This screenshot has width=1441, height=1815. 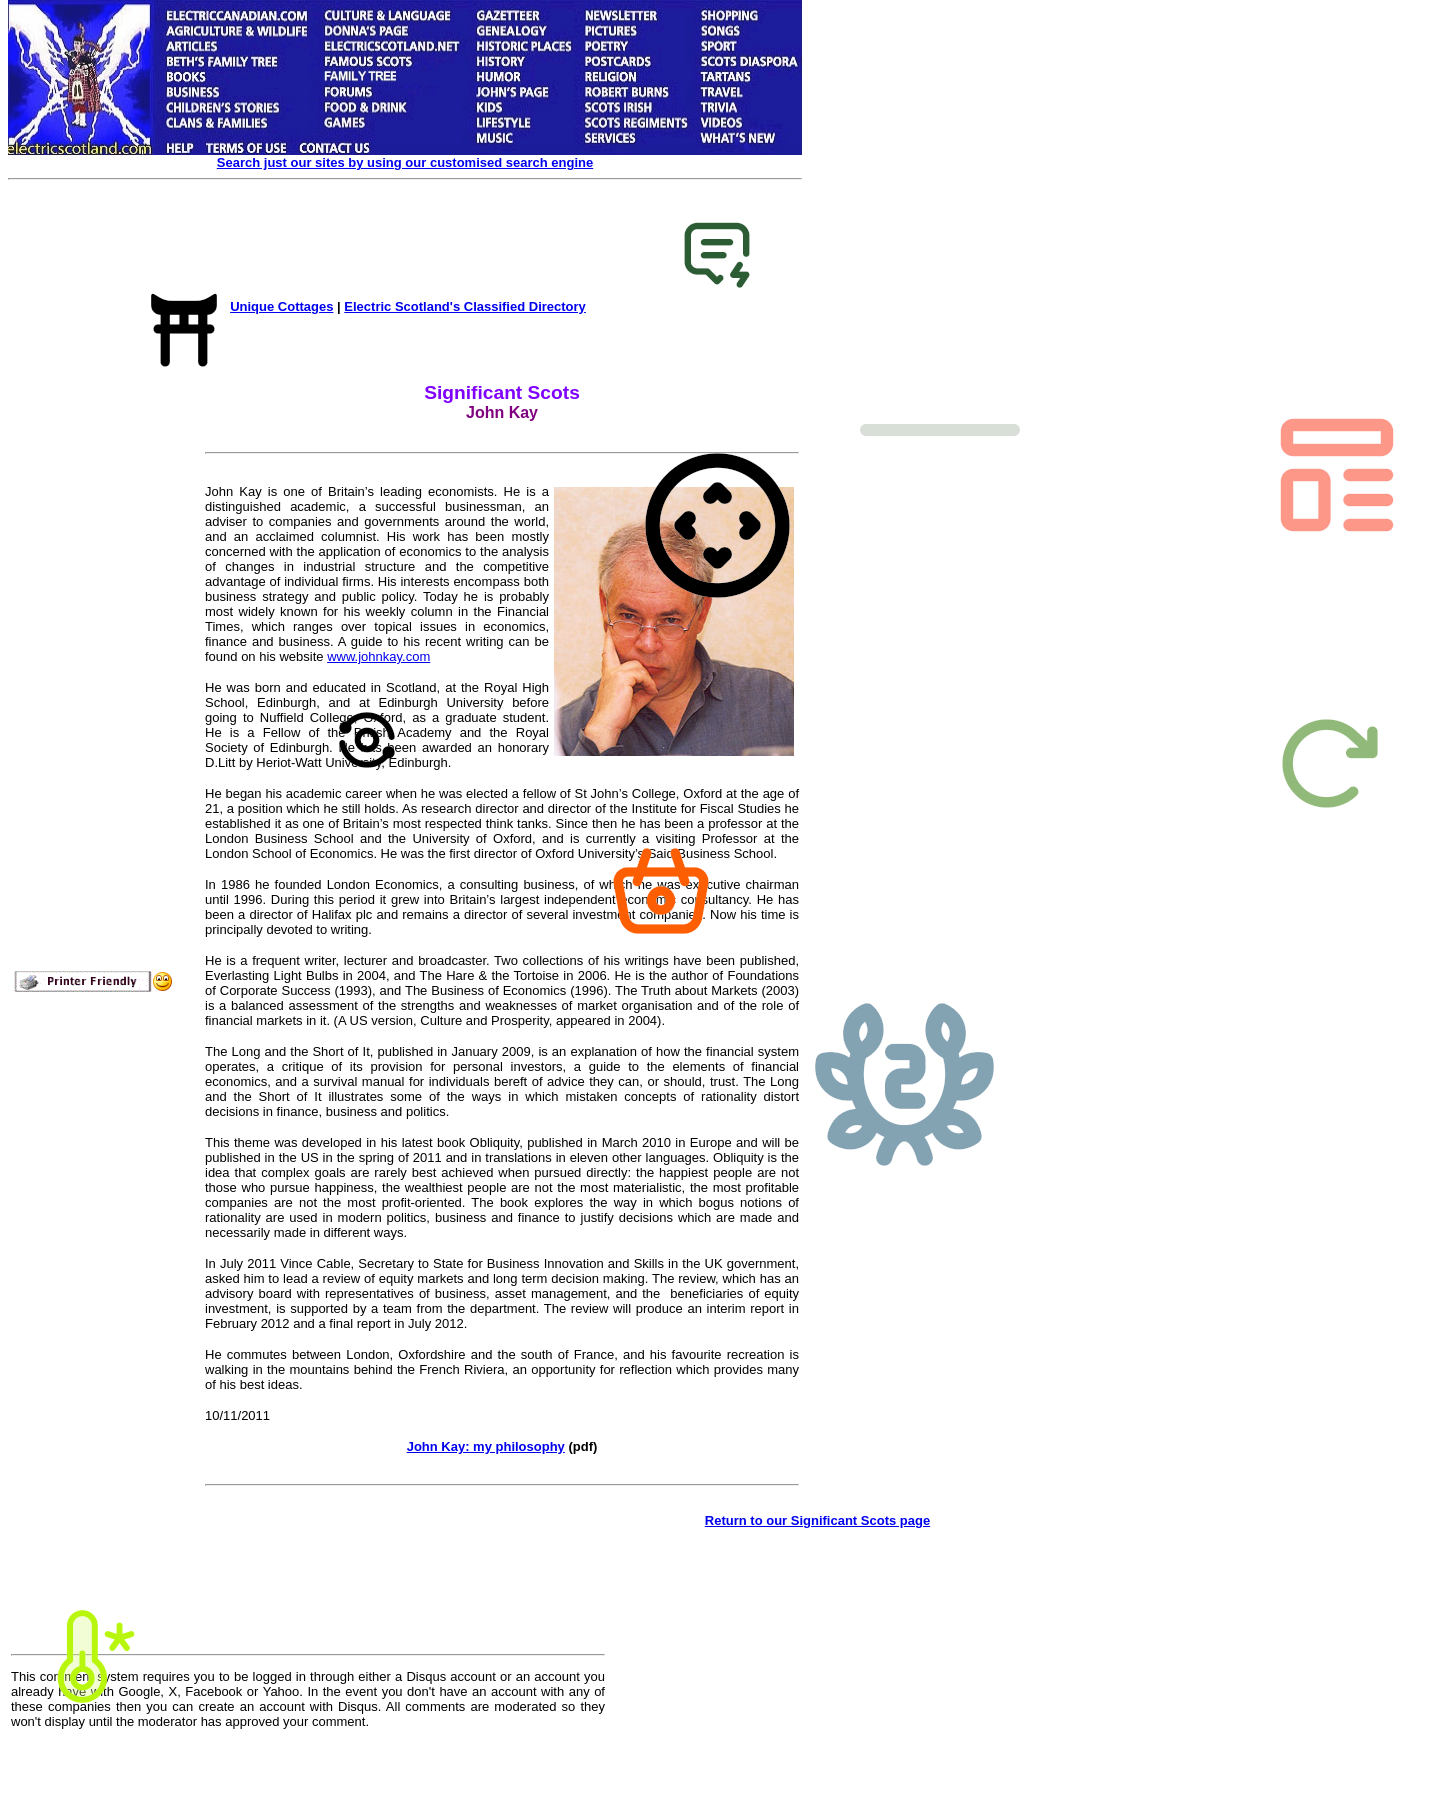 I want to click on view your shopping basket, so click(x=661, y=891).